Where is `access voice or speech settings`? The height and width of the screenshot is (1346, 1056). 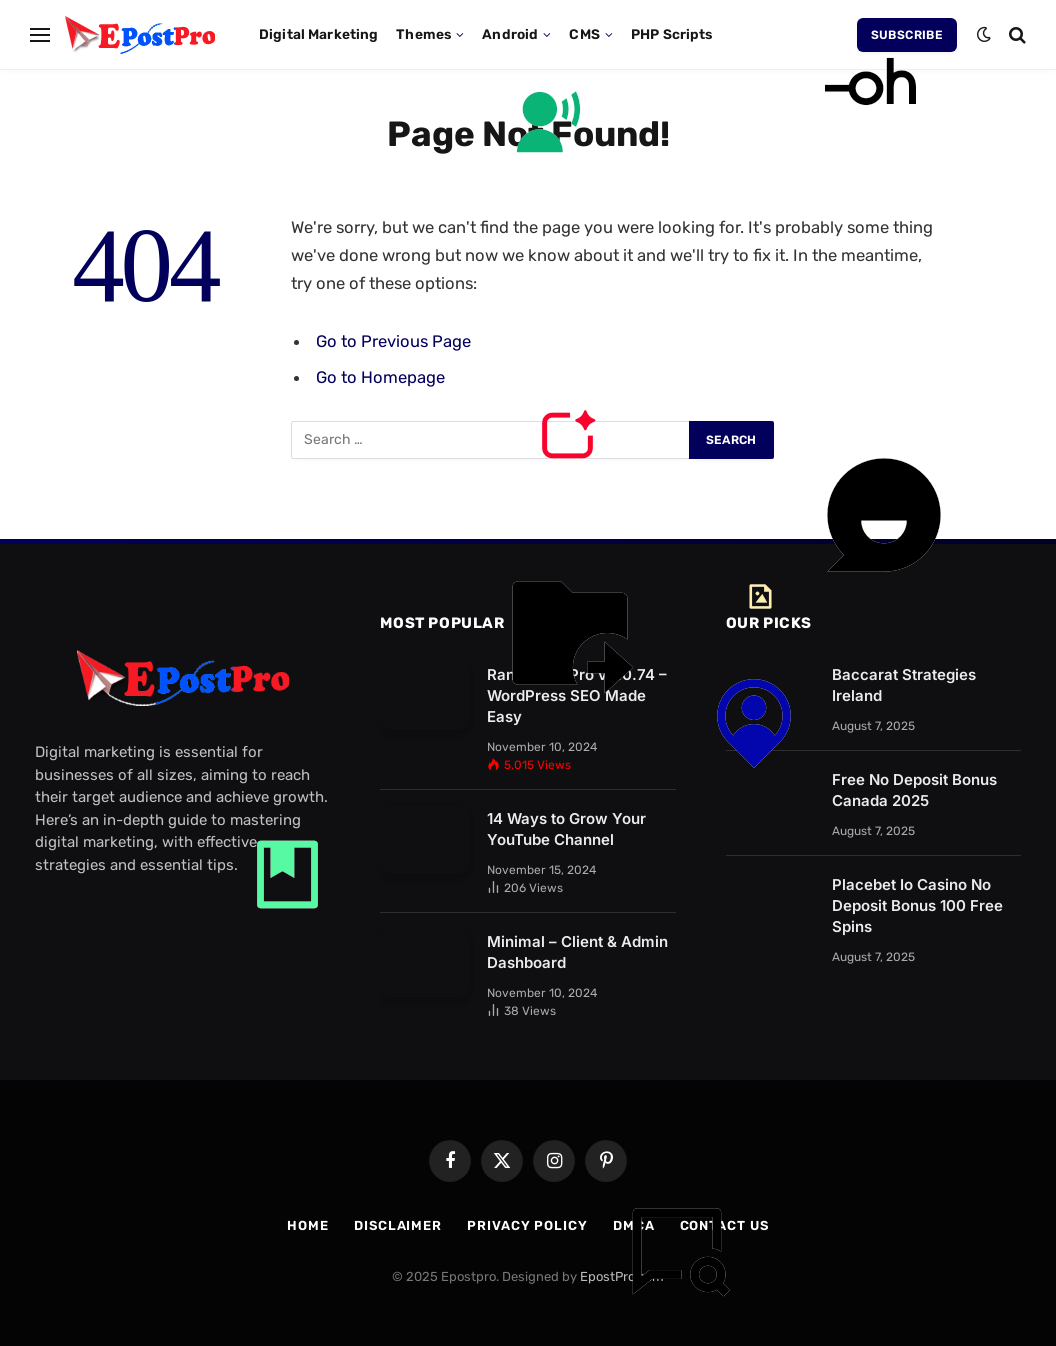 access voice or speech settings is located at coordinates (548, 123).